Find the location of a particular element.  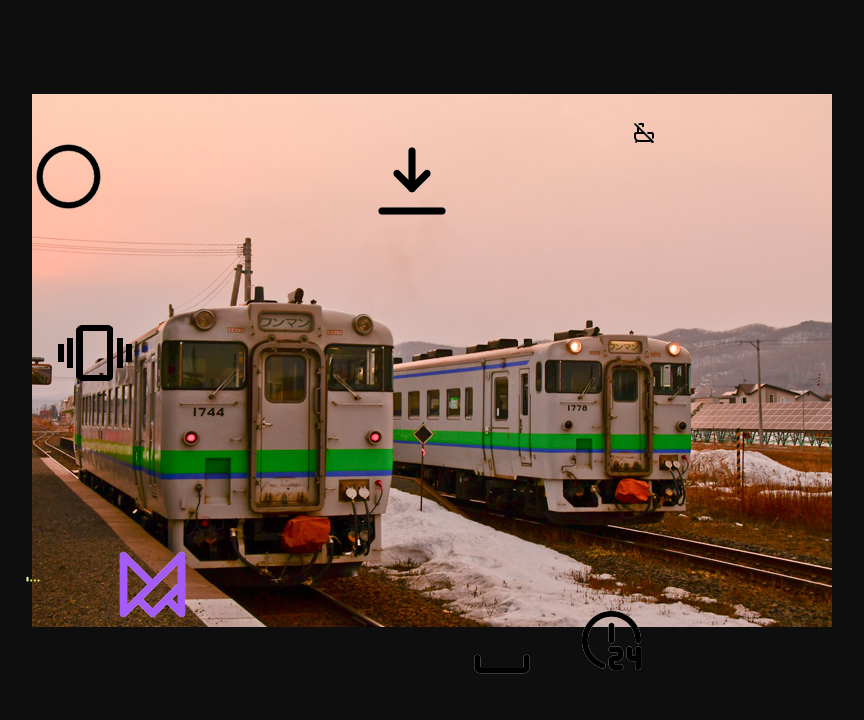

insert a space character is located at coordinates (502, 664).